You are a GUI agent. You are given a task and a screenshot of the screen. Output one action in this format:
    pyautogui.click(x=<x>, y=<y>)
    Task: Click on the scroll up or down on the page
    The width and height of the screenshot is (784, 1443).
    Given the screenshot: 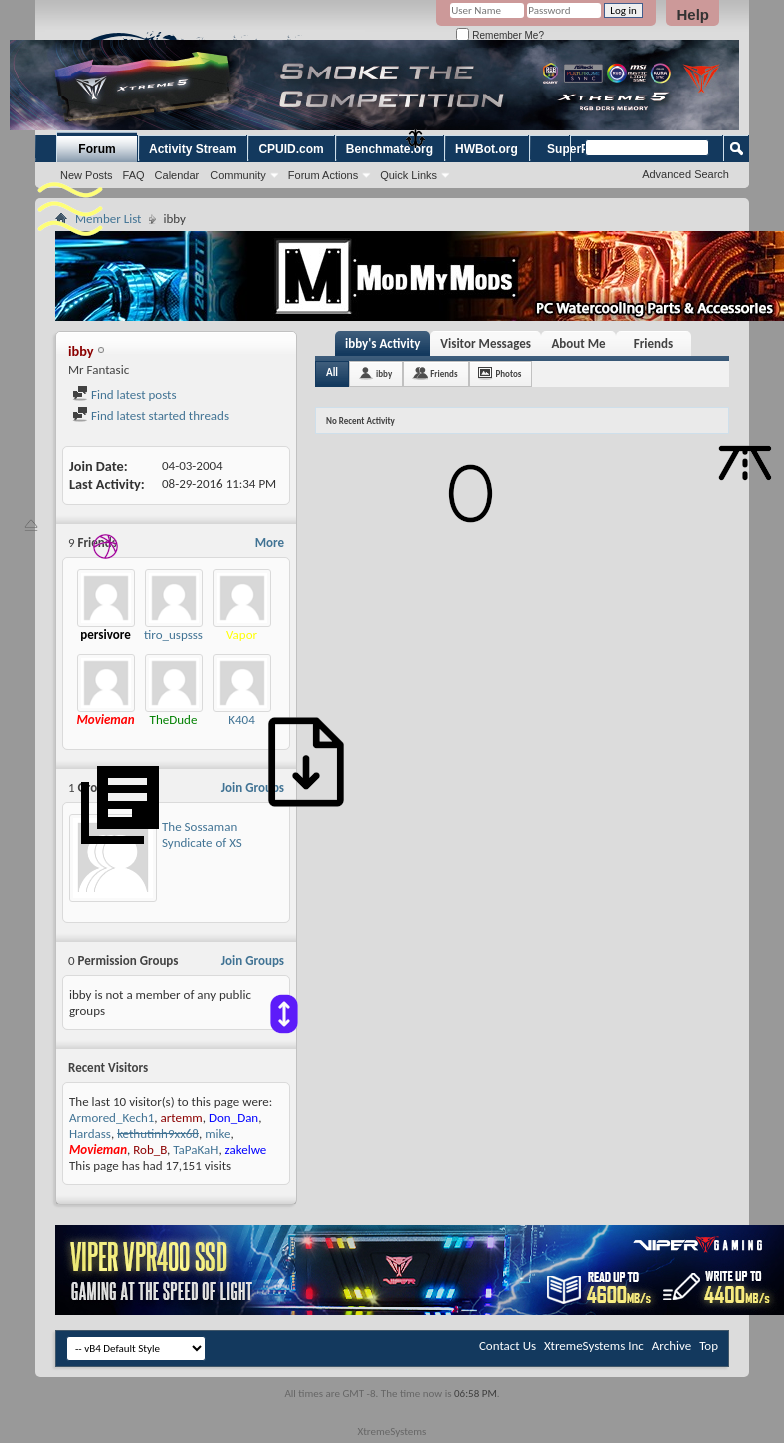 What is the action you would take?
    pyautogui.click(x=284, y=1014)
    